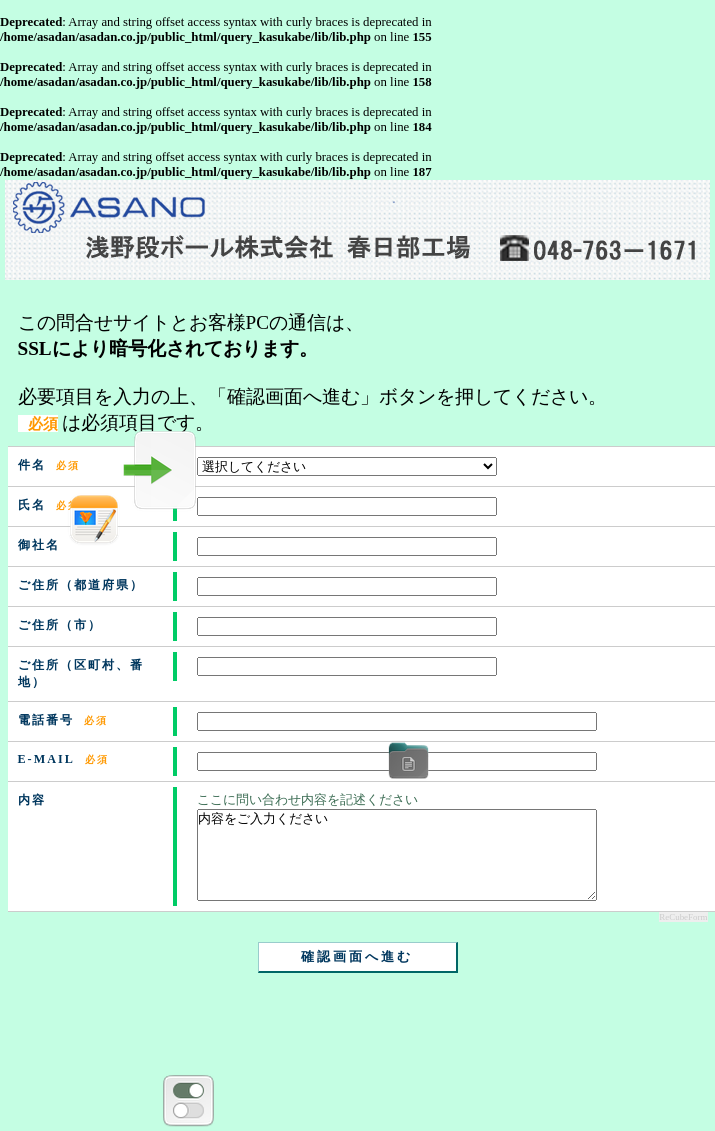 The width and height of the screenshot is (715, 1131). Describe the element at coordinates (188, 1100) in the screenshot. I see `open gnome tweaks to customize system settings` at that location.